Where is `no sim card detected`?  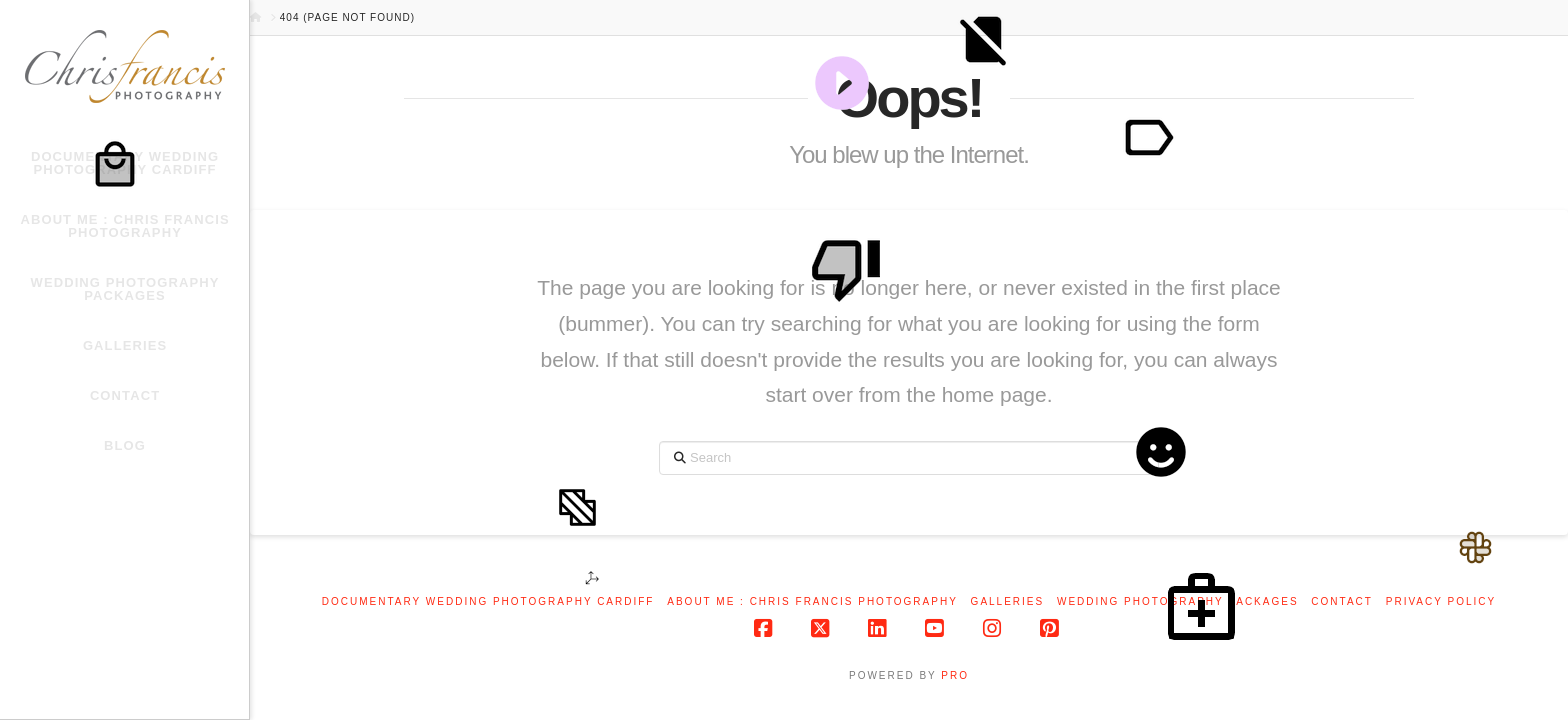 no sim card detected is located at coordinates (983, 39).